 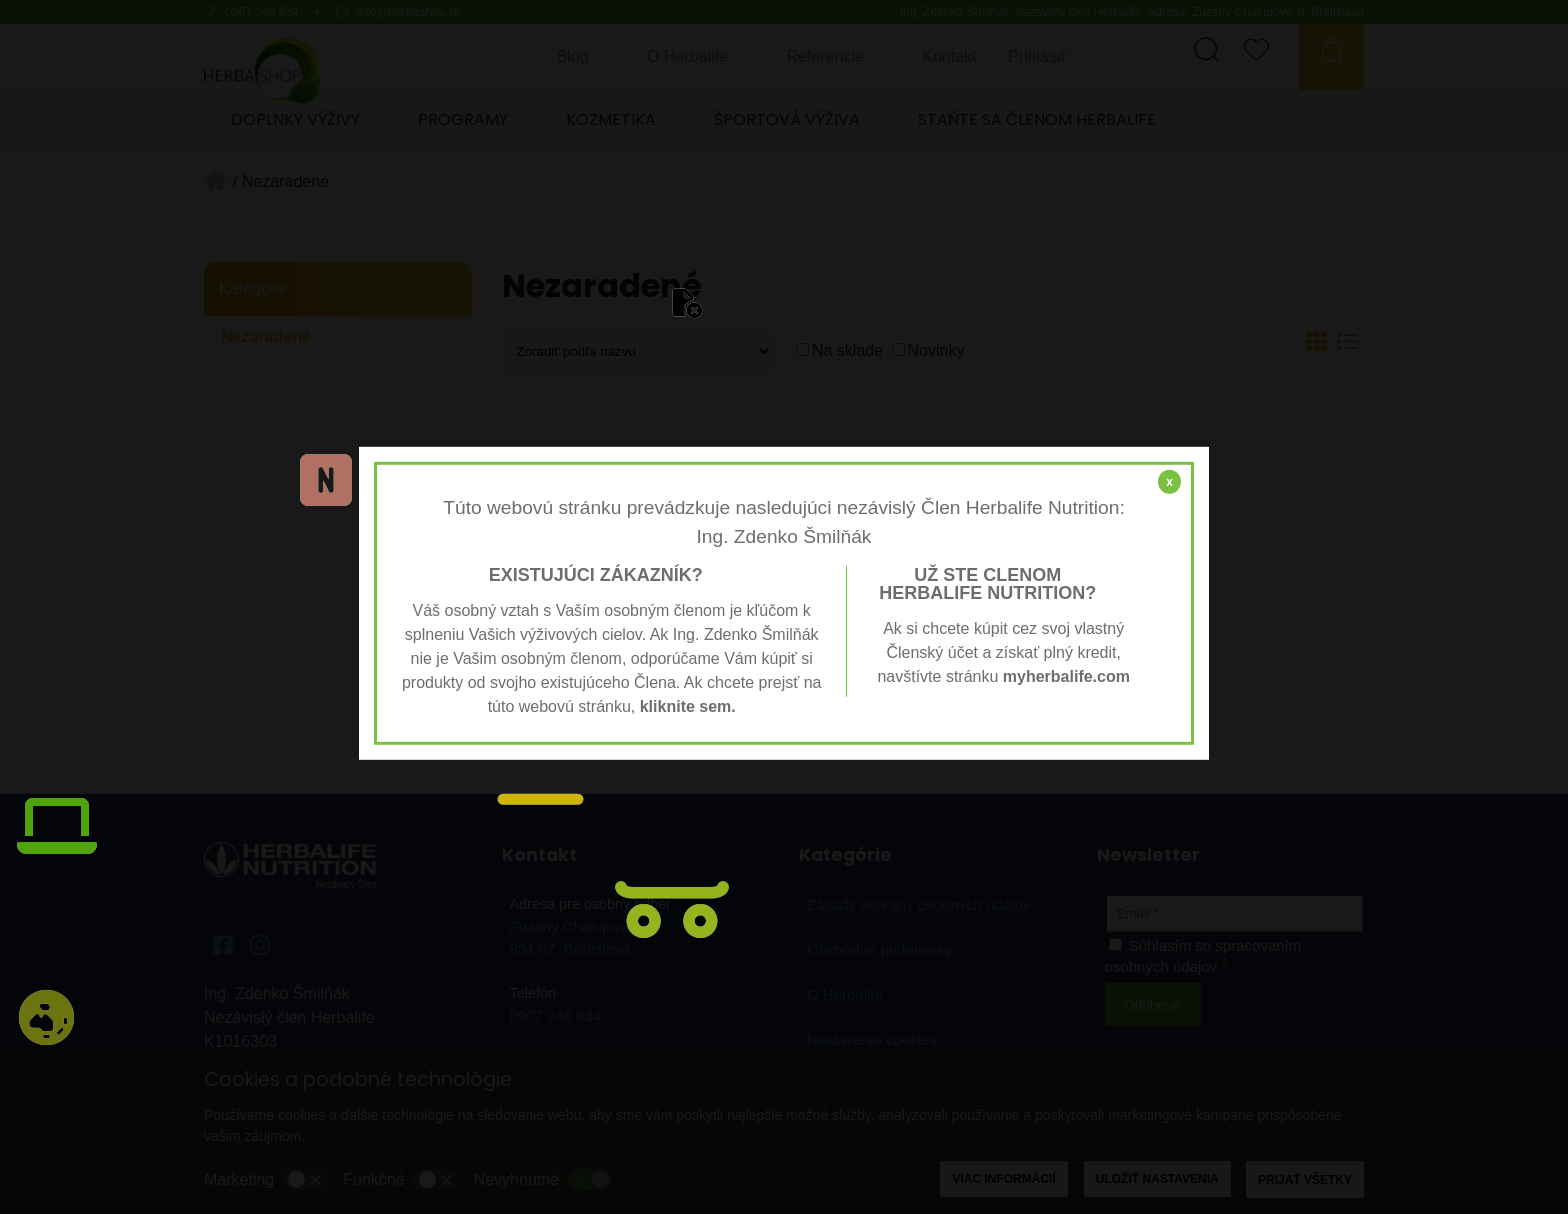 I want to click on browse skateboarding gear or products, so click(x=672, y=904).